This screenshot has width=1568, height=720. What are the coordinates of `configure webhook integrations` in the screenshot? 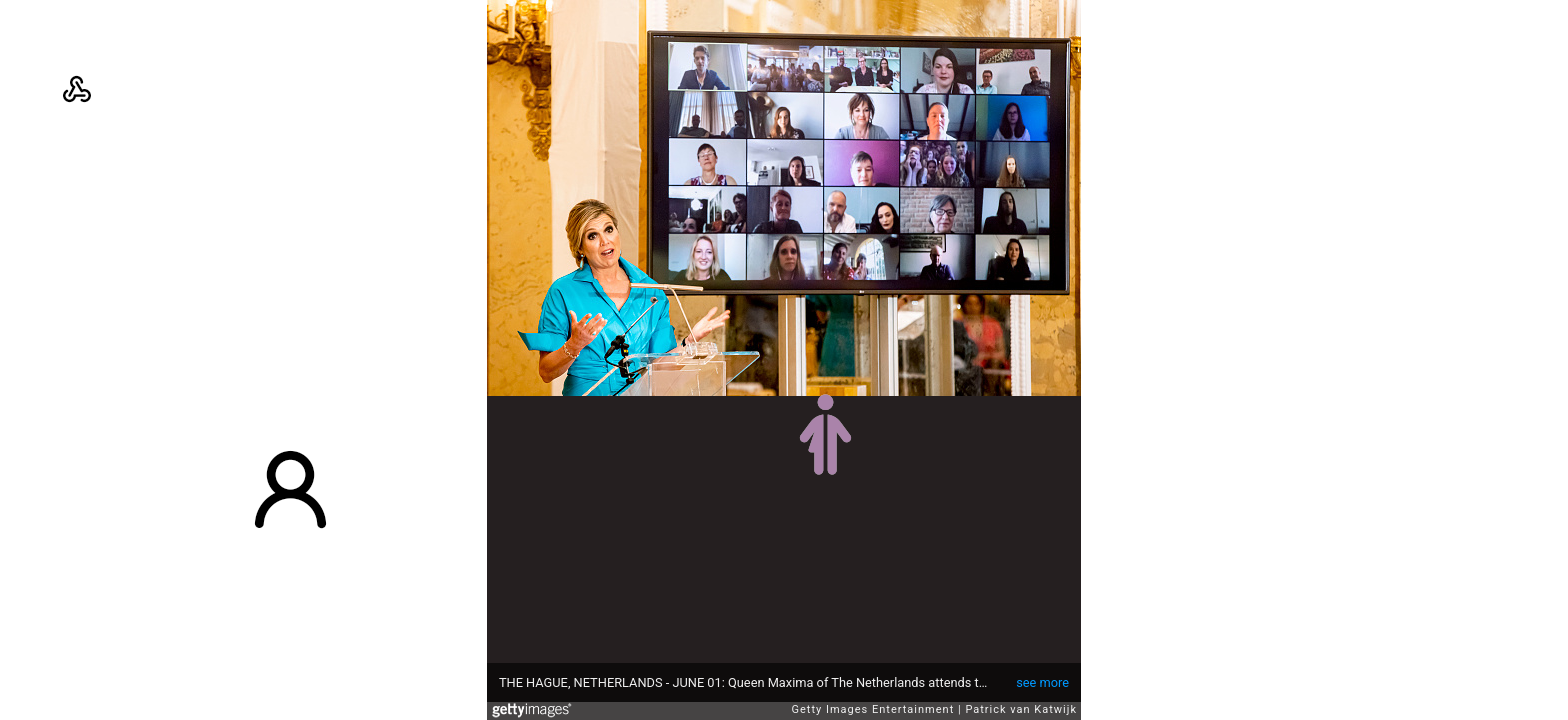 It's located at (77, 89).